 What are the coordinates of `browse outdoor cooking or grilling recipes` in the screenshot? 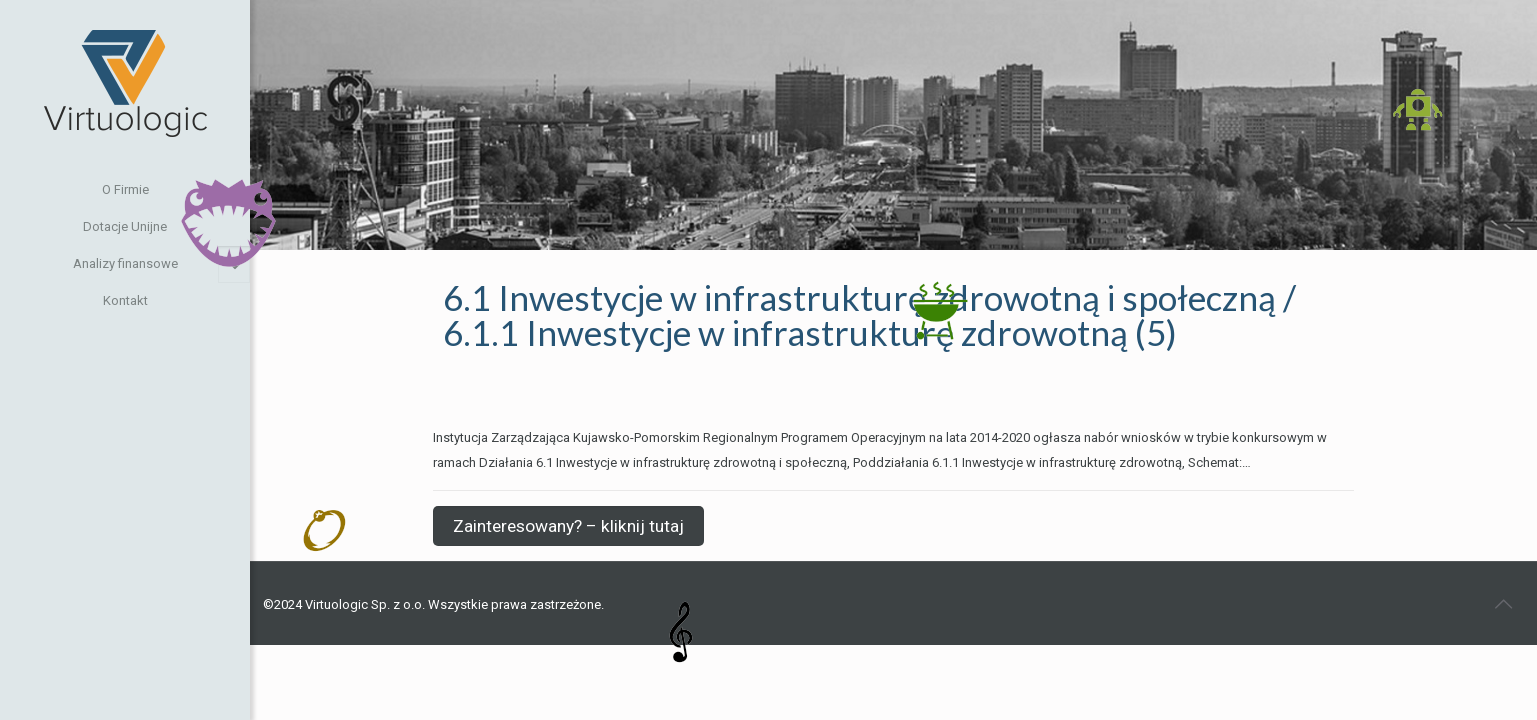 It's located at (939, 310).